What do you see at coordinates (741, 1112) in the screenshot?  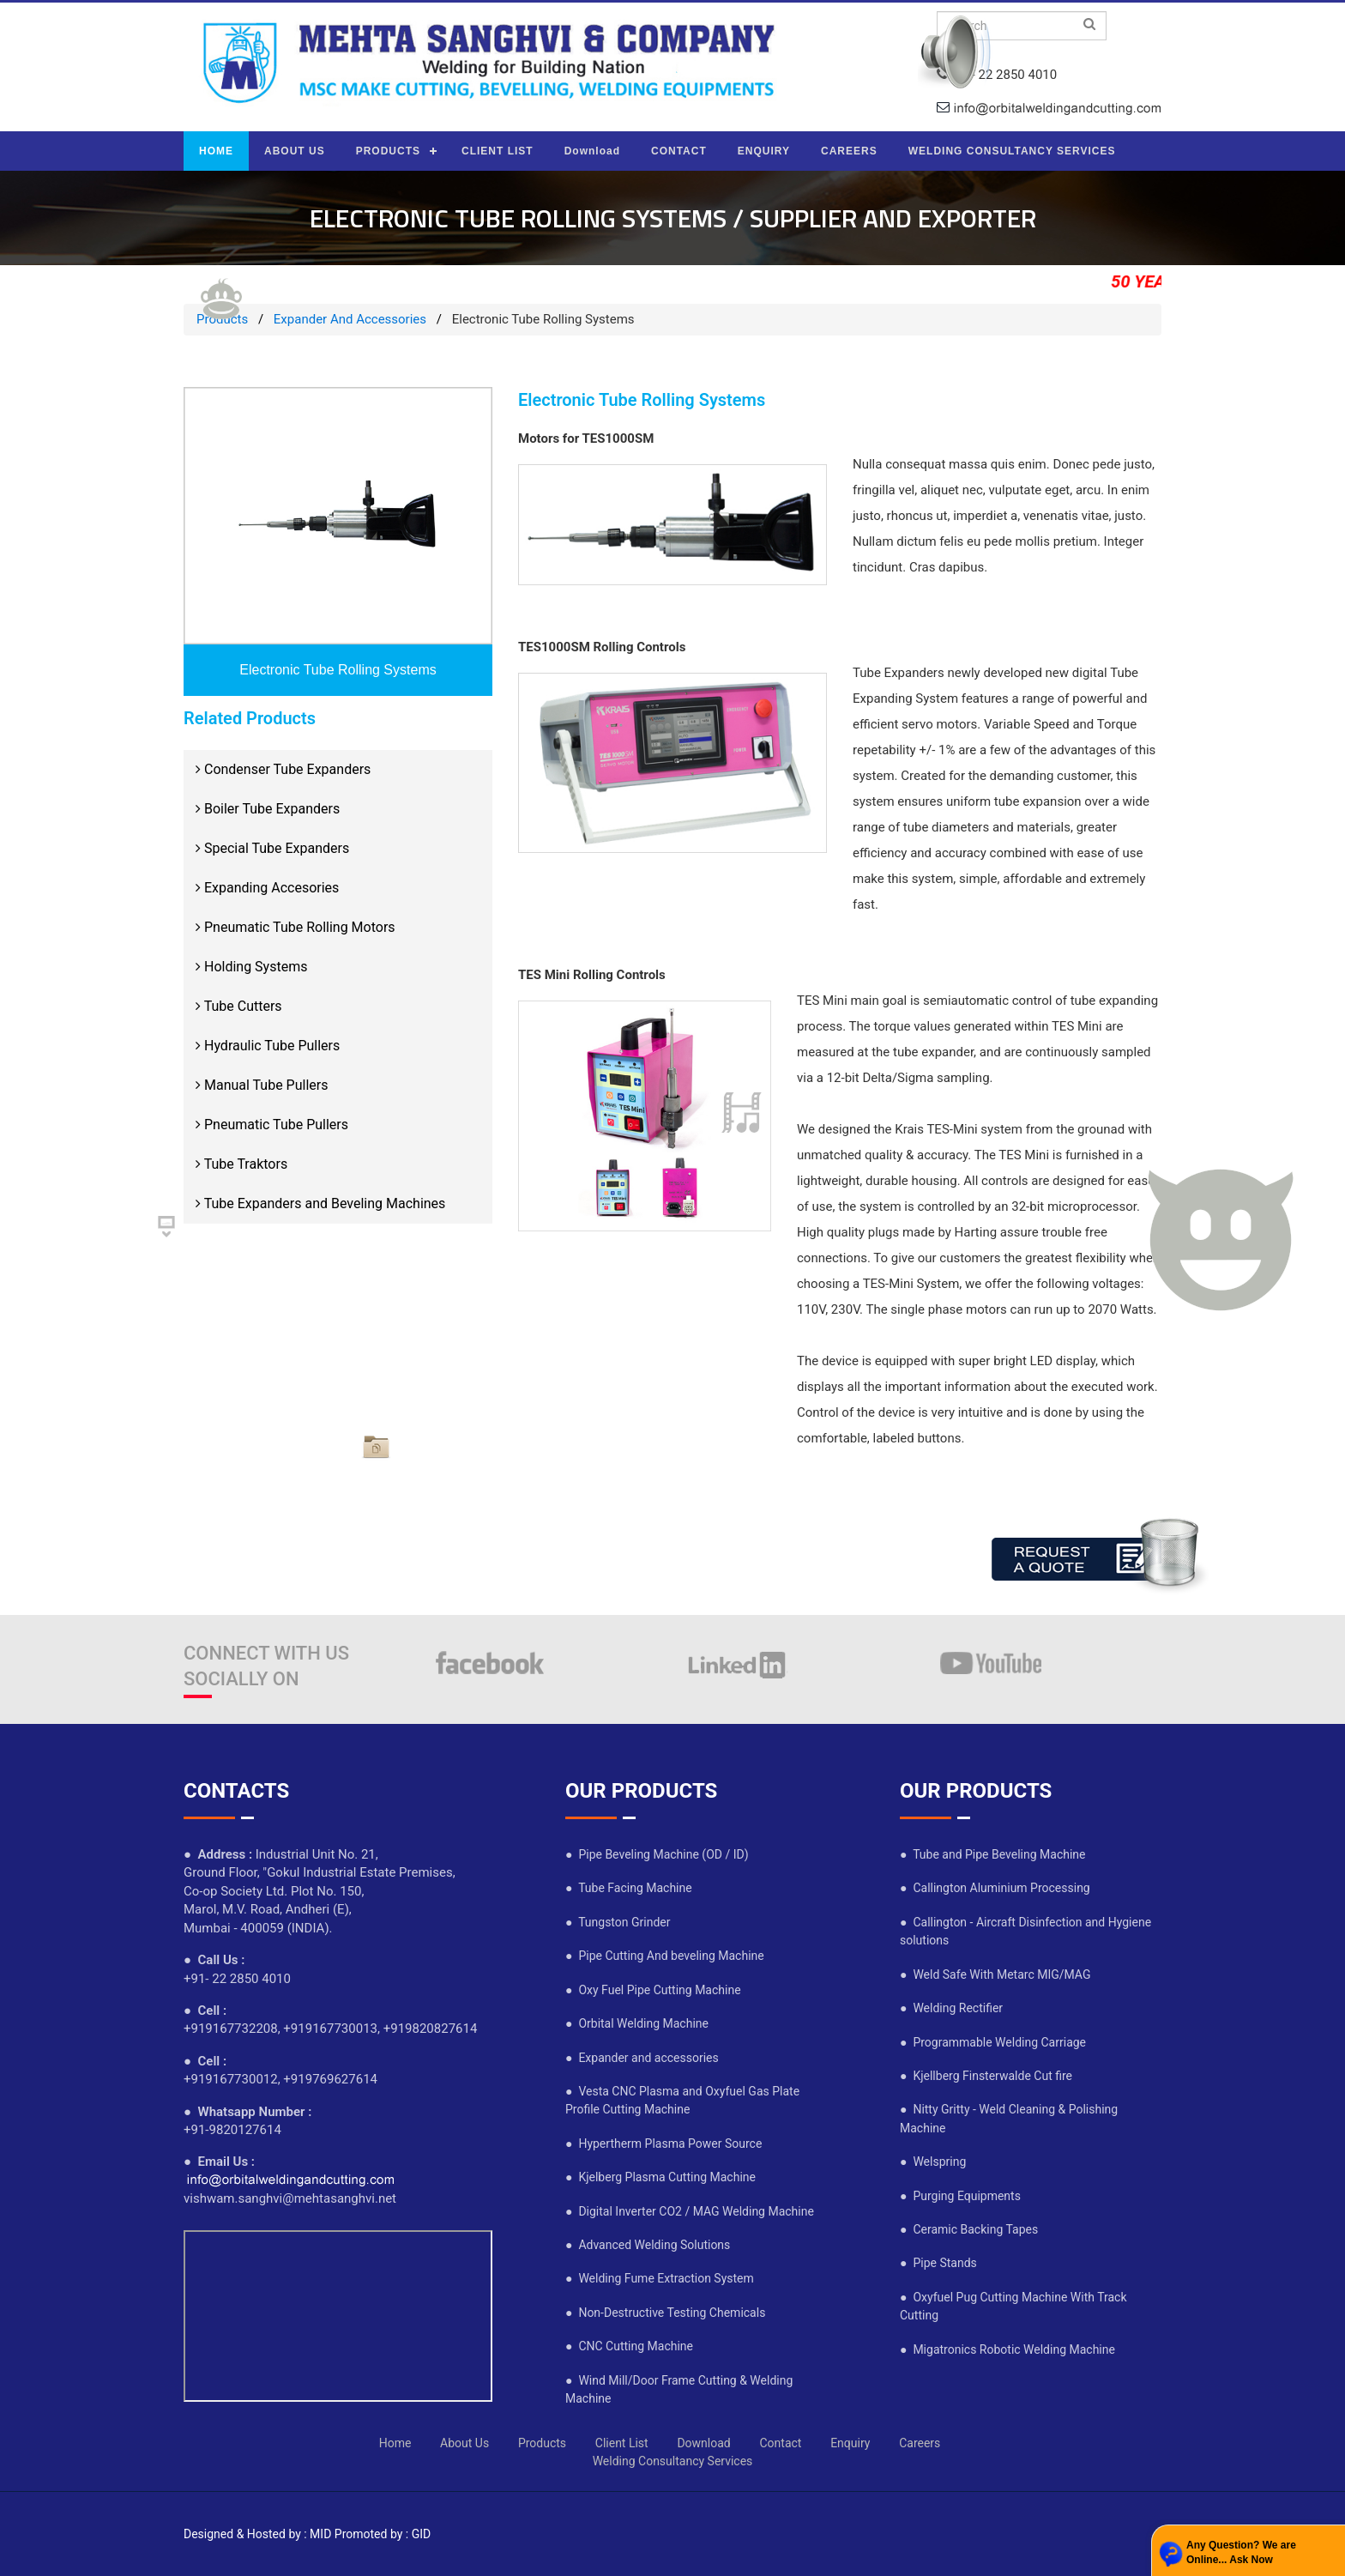 I see `access multimedia applications` at bounding box center [741, 1112].